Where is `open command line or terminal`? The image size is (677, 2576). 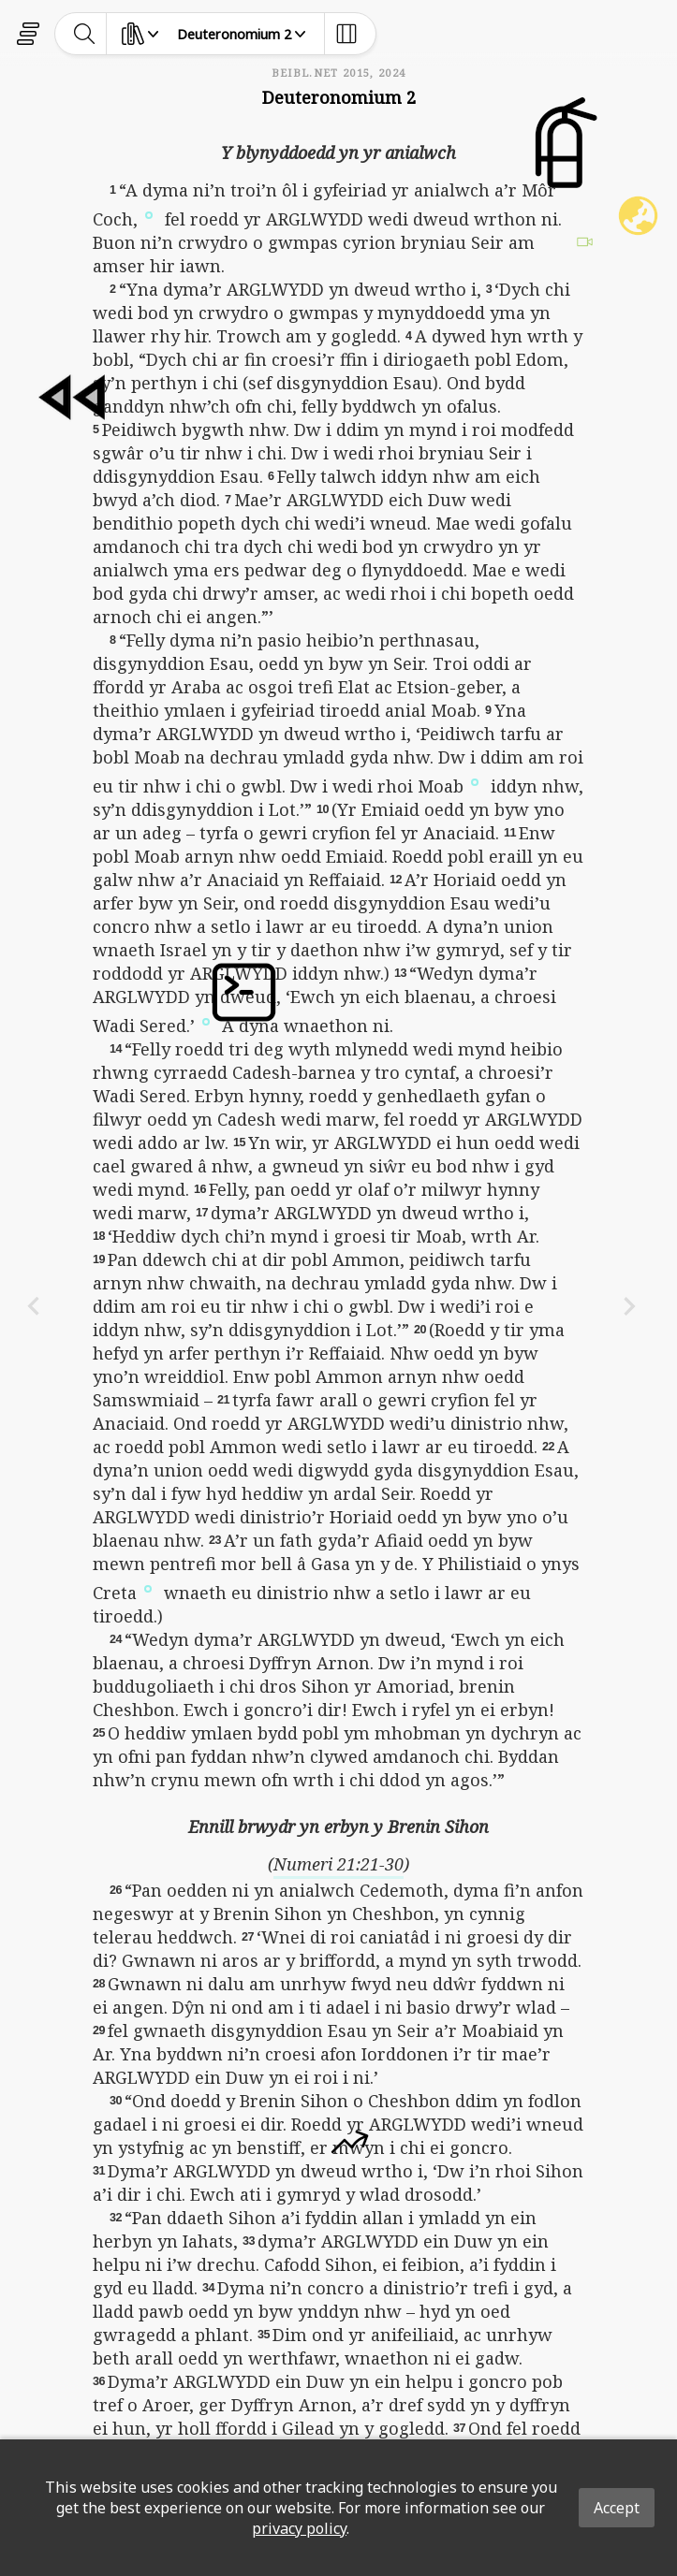
open command line or terminal is located at coordinates (243, 992).